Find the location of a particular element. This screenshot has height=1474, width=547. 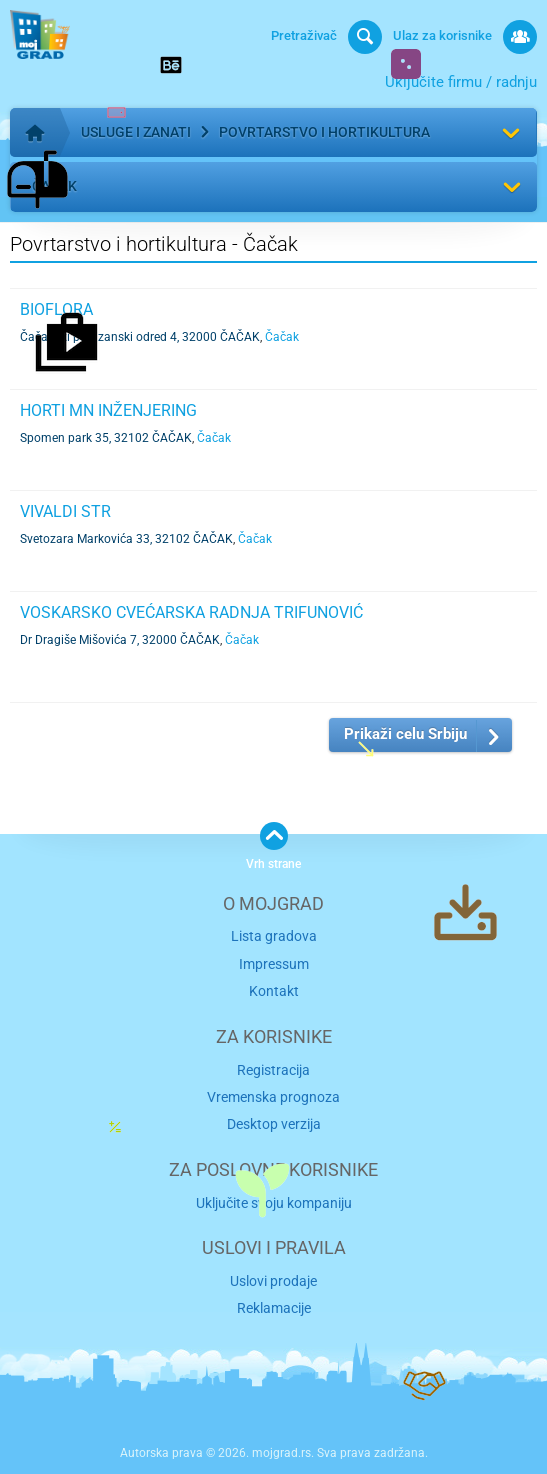

download a file to your device is located at coordinates (465, 915).